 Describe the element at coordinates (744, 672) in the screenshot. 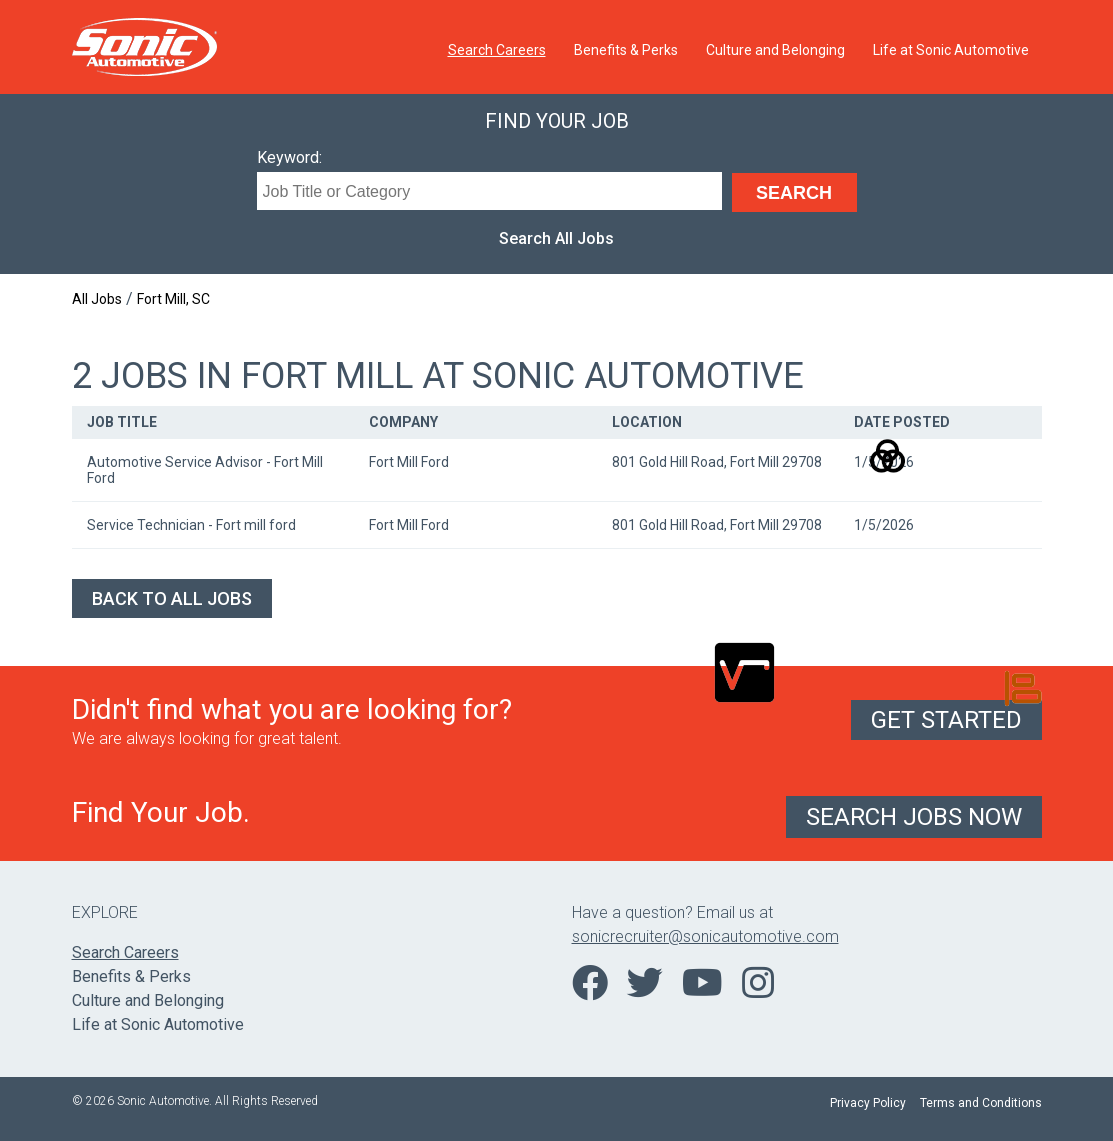

I see `insert square root symbol` at that location.